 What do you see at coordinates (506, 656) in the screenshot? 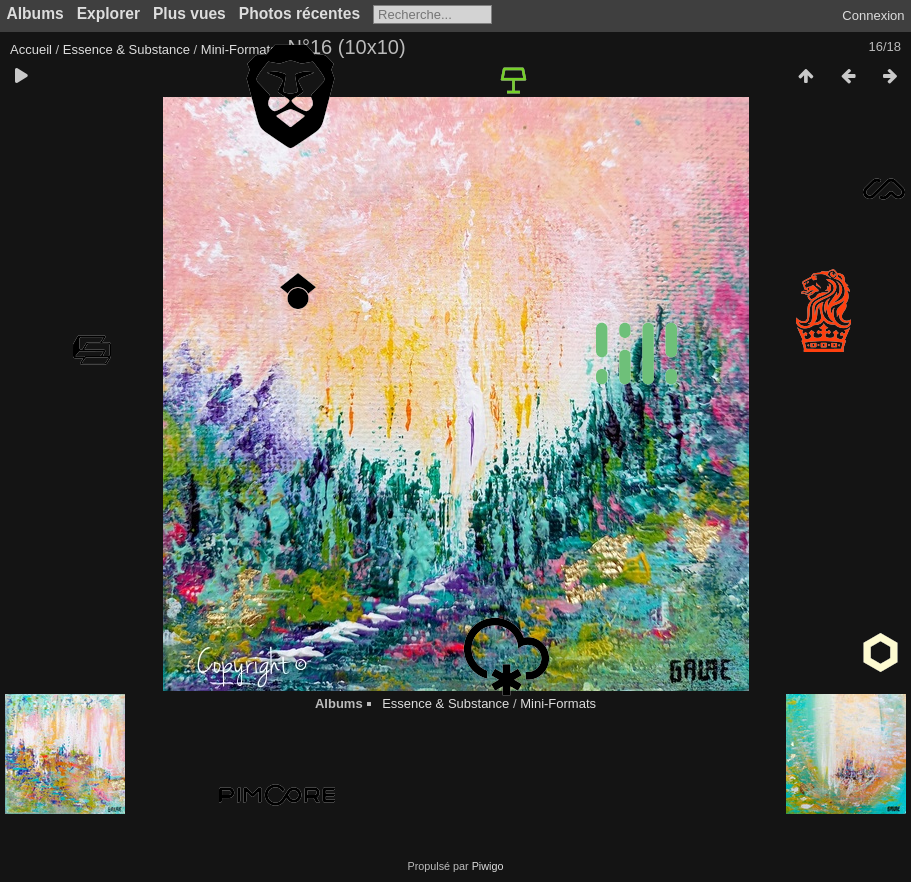
I see `indicates snowy weather conditions` at bounding box center [506, 656].